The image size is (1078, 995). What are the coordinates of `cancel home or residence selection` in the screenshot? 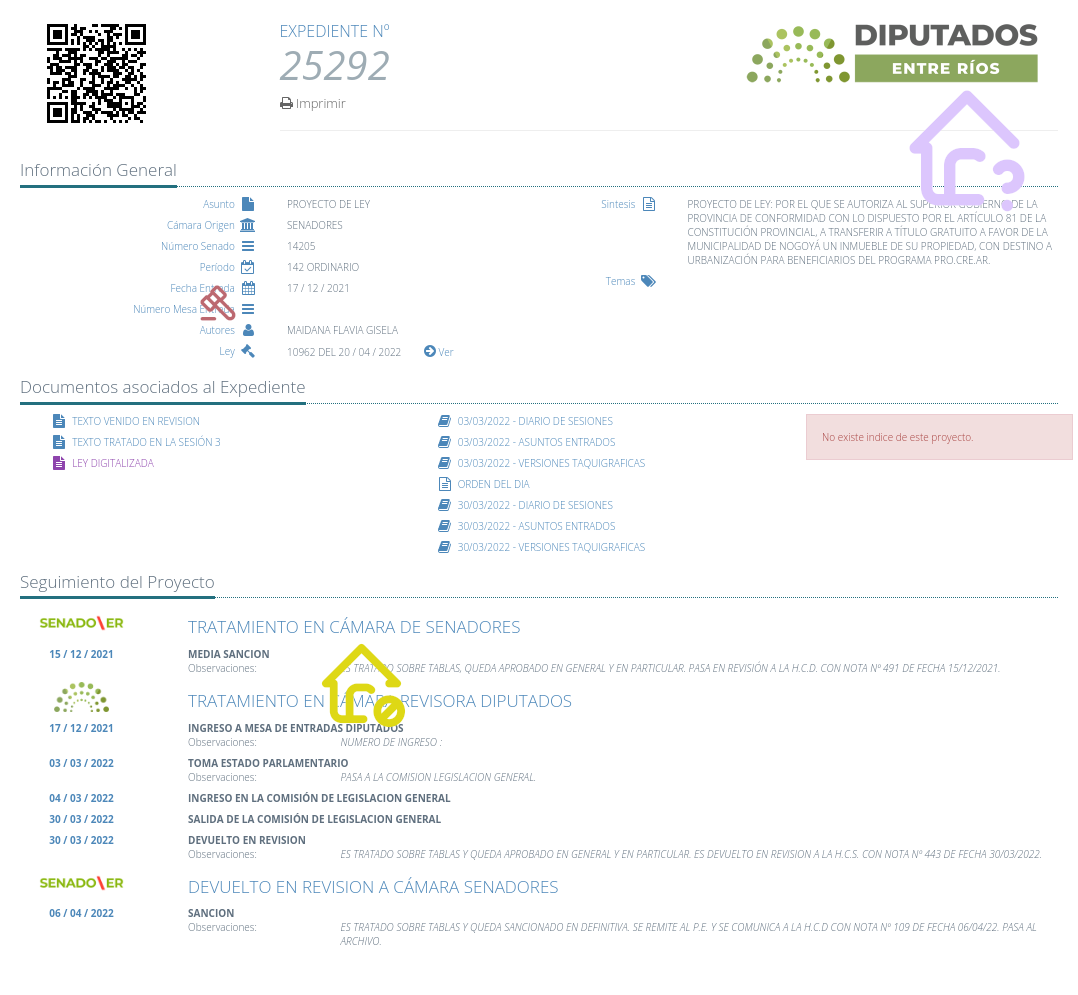 It's located at (361, 683).